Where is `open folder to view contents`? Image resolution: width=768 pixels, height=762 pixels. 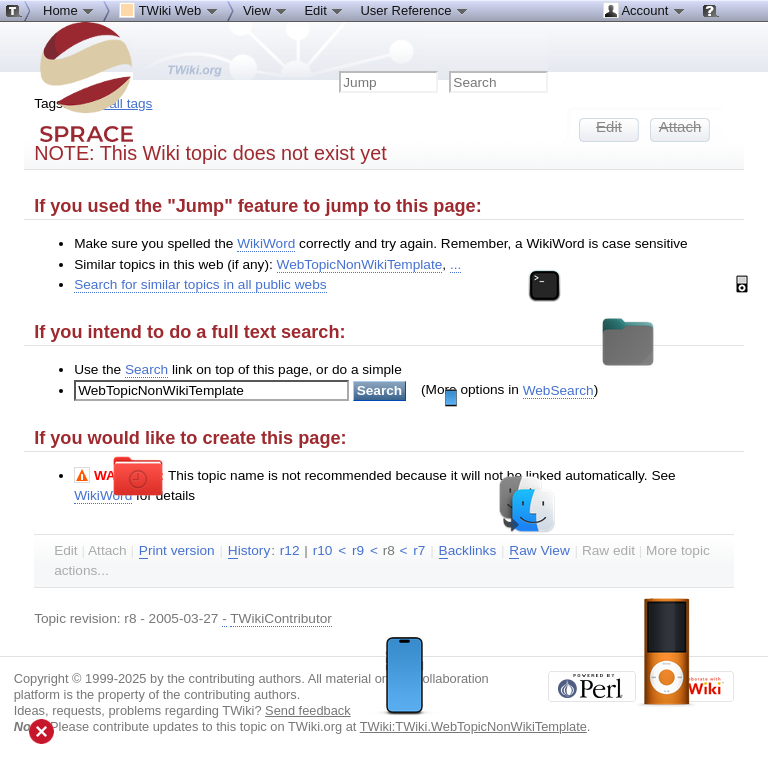 open folder to view contents is located at coordinates (628, 342).